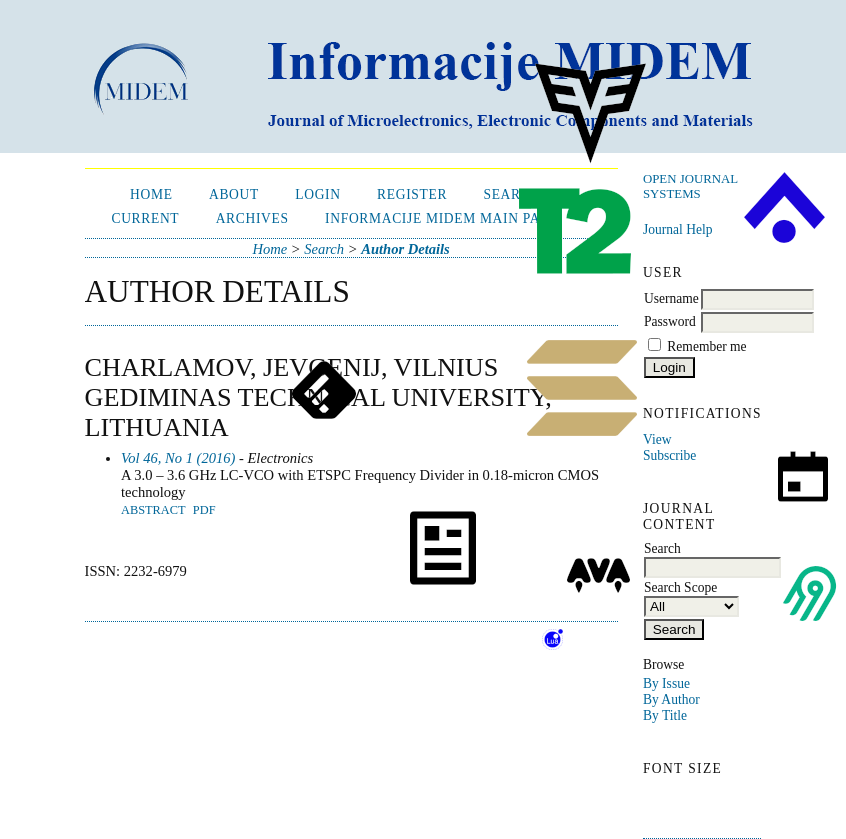  I want to click on view article or news content, so click(443, 548).